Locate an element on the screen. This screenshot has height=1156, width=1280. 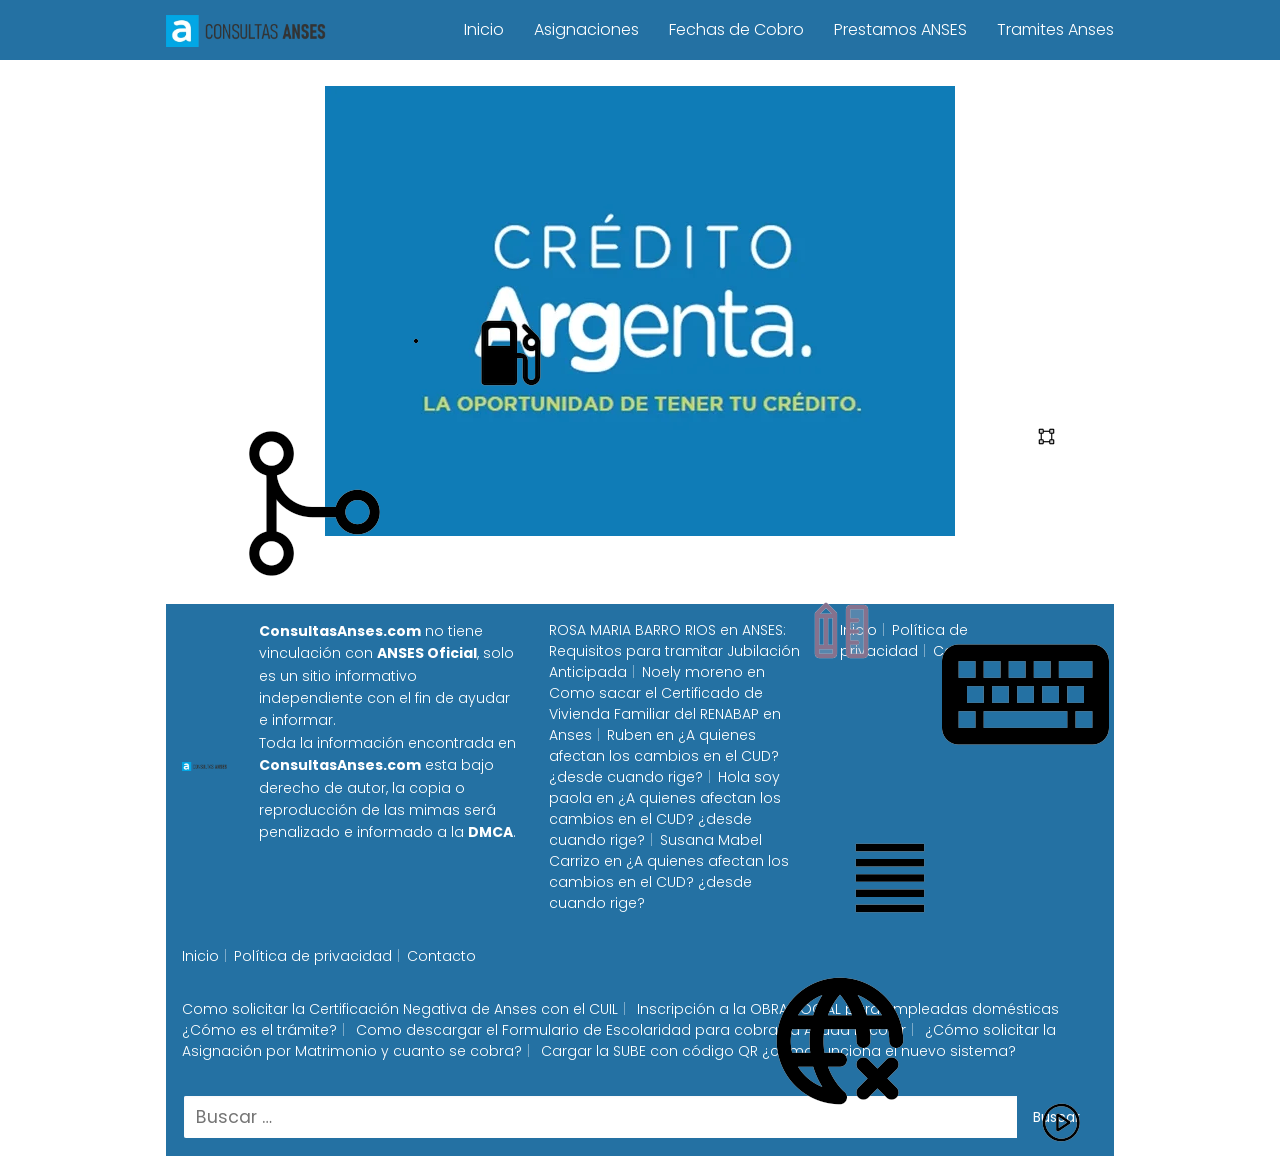
find nearby gas stations is located at coordinates (510, 353).